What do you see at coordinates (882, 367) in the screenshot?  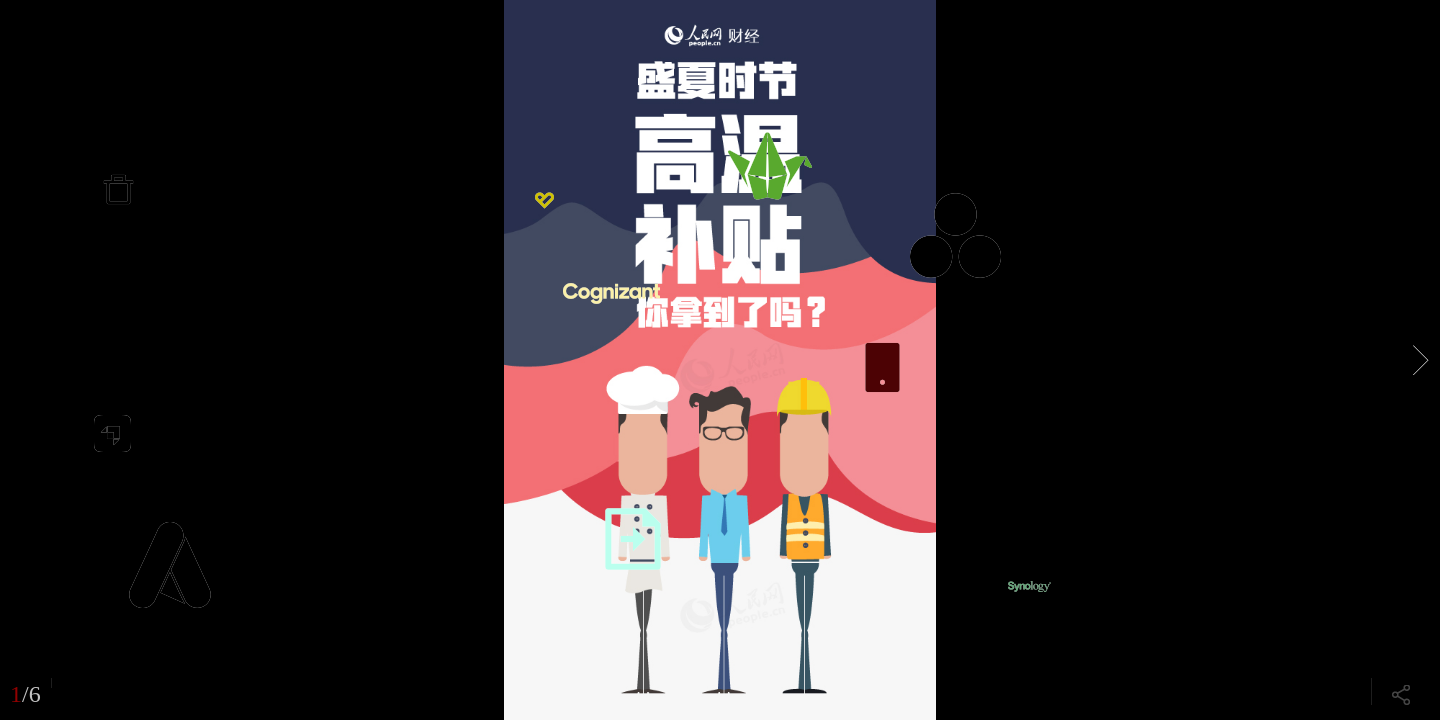 I see `access mobile device settings` at bounding box center [882, 367].